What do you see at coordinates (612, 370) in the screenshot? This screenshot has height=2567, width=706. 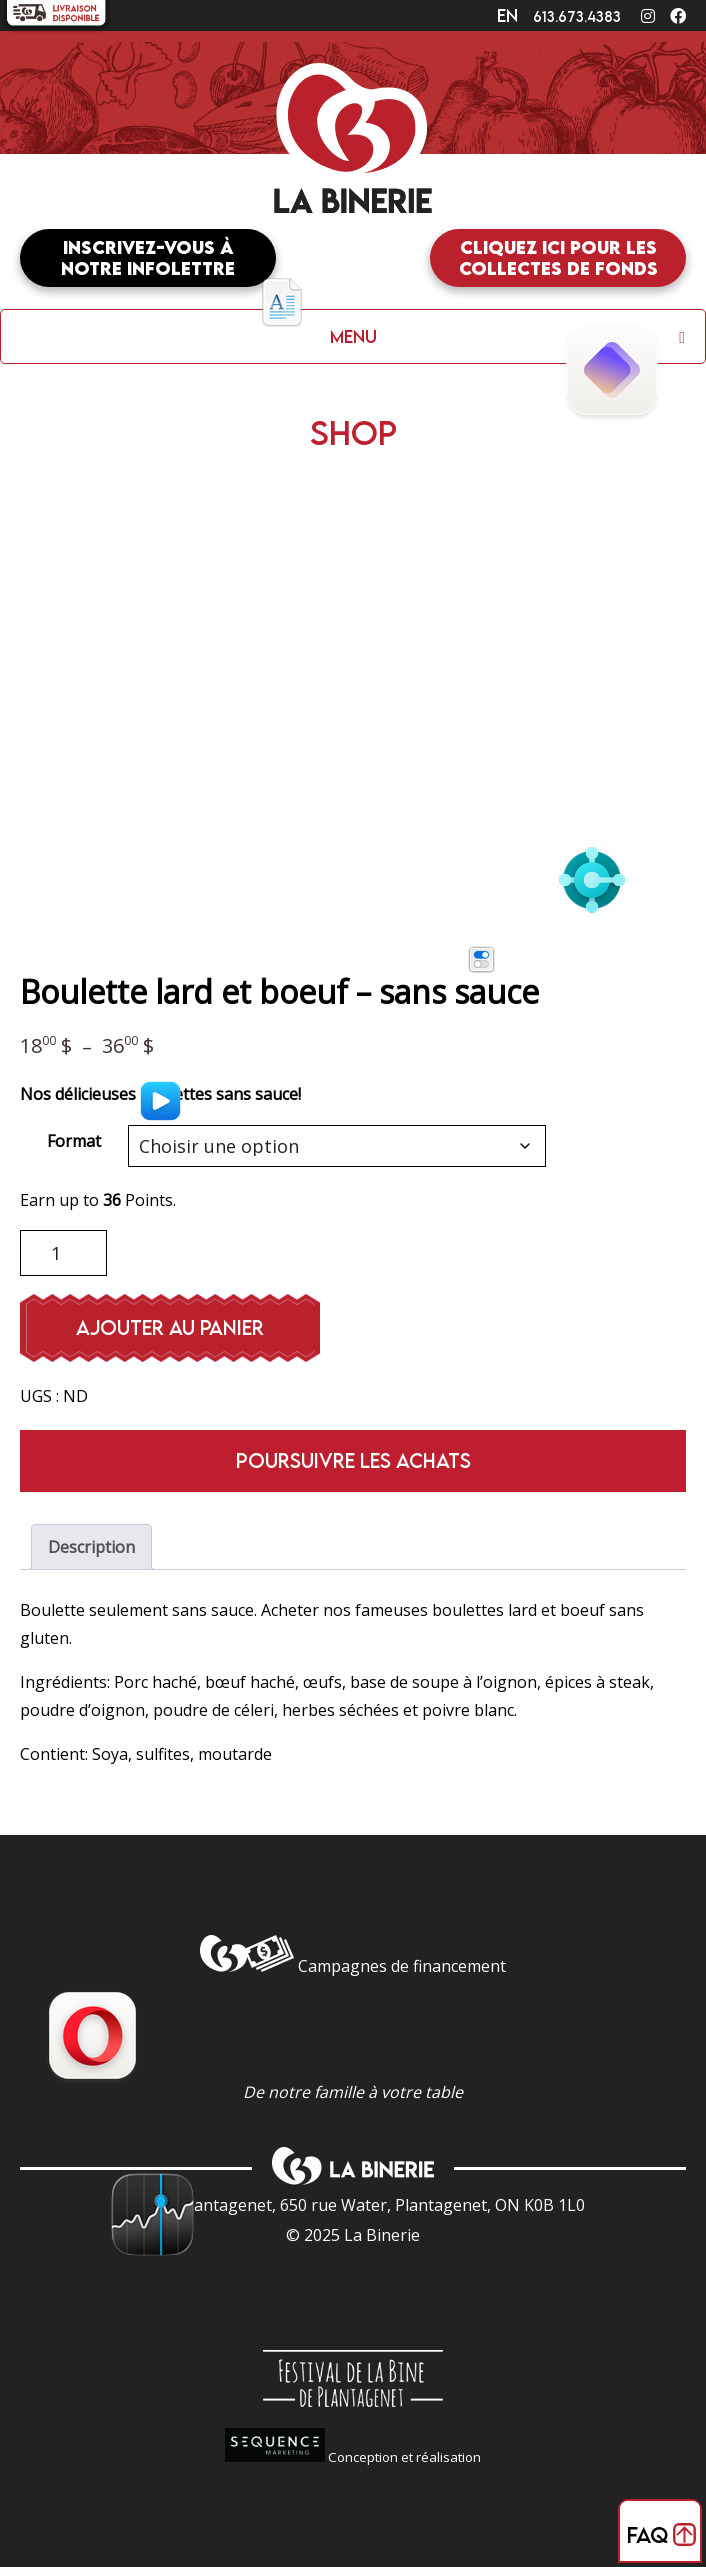 I see `open proton pass password manager` at bounding box center [612, 370].